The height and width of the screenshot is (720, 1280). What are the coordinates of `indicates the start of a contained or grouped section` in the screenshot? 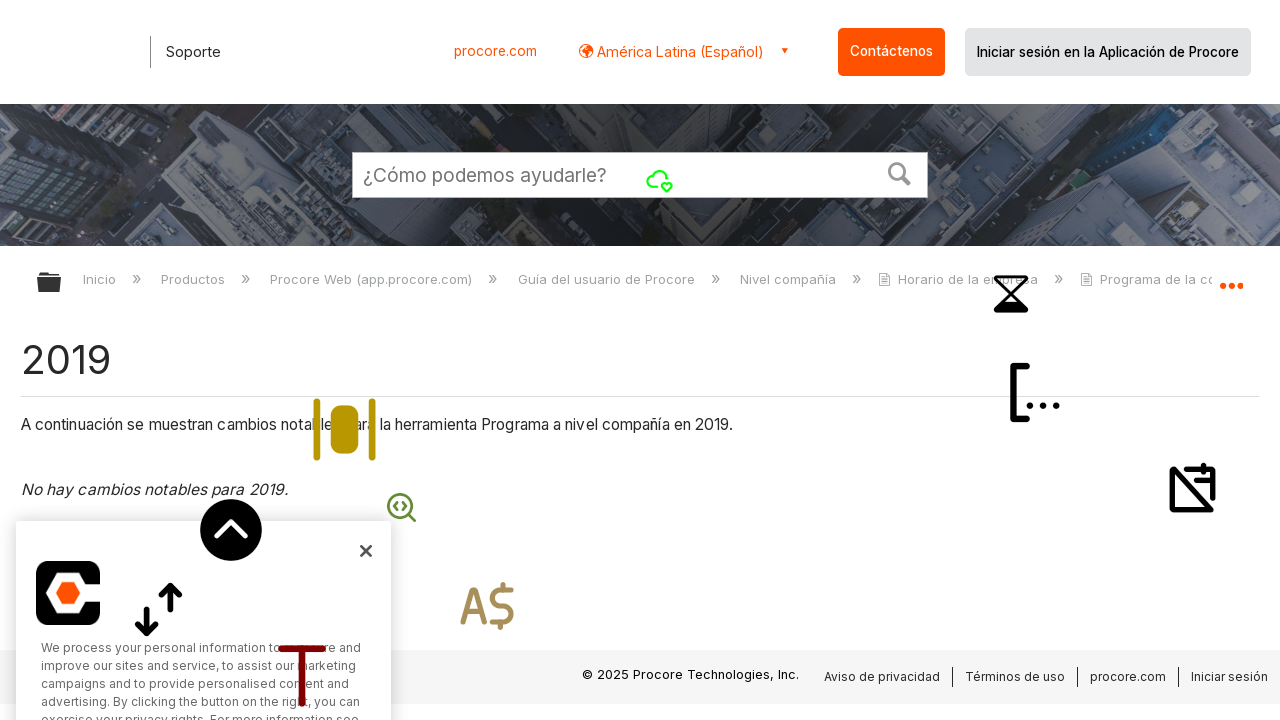 It's located at (1036, 392).